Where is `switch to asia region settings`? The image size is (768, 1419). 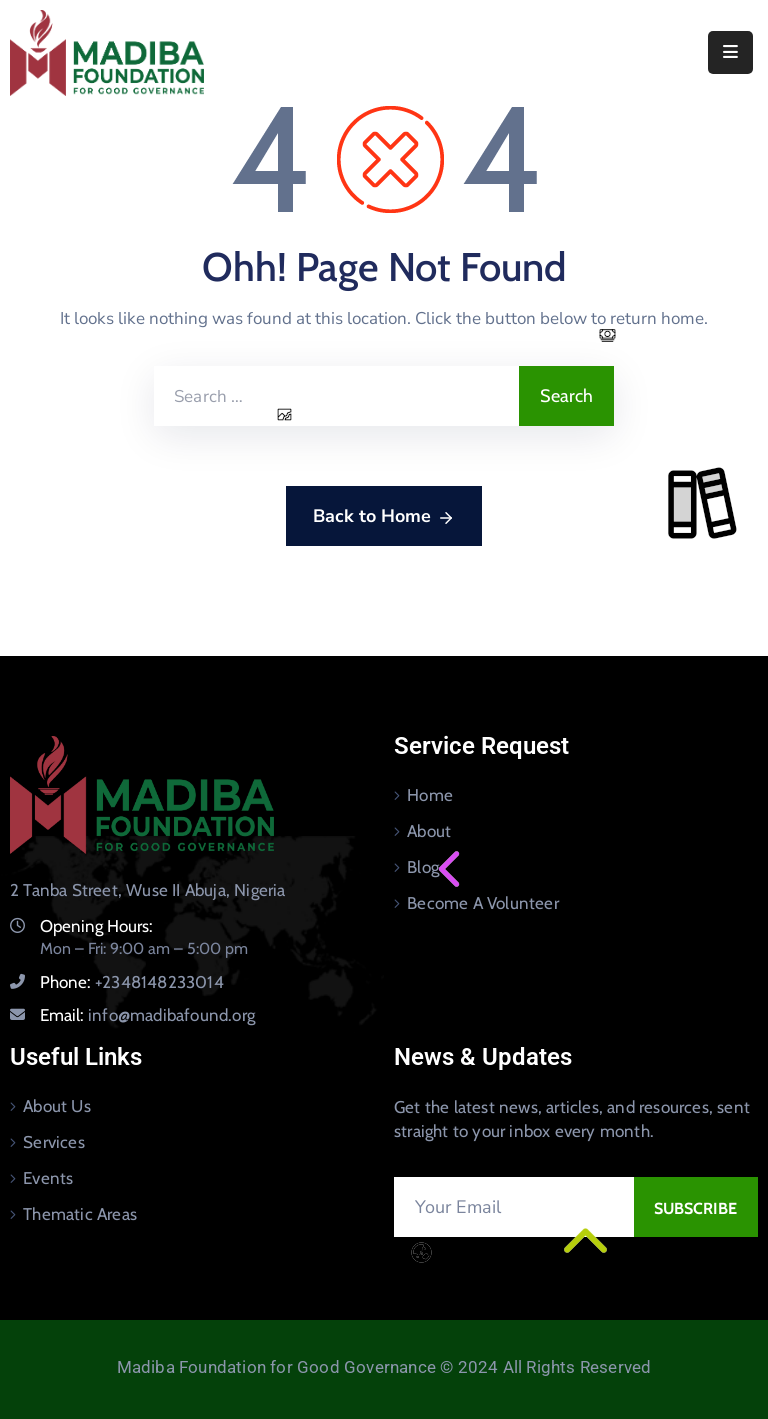 switch to asia region settings is located at coordinates (421, 1252).